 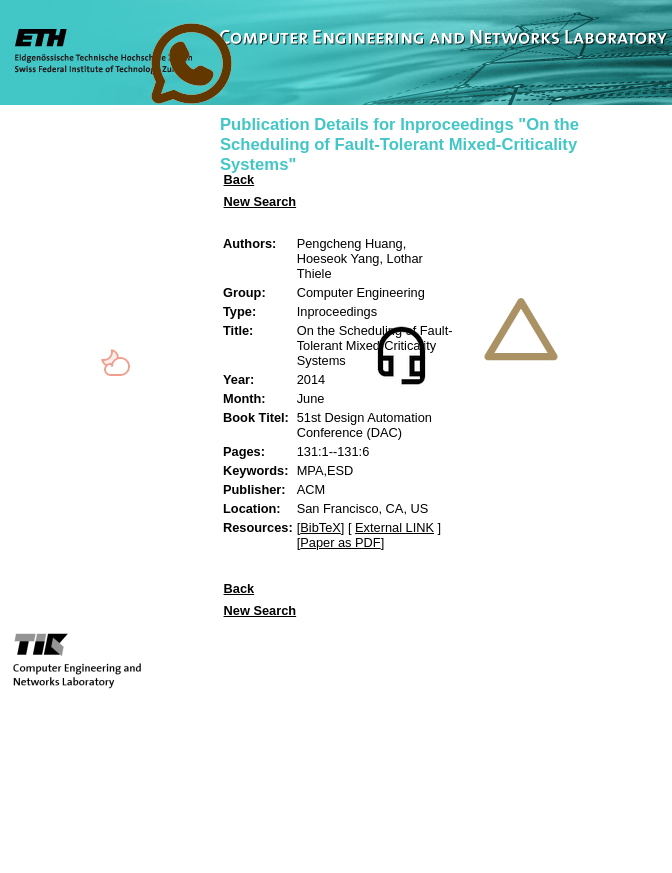 What do you see at coordinates (521, 331) in the screenshot?
I see `vercel platform logo` at bounding box center [521, 331].